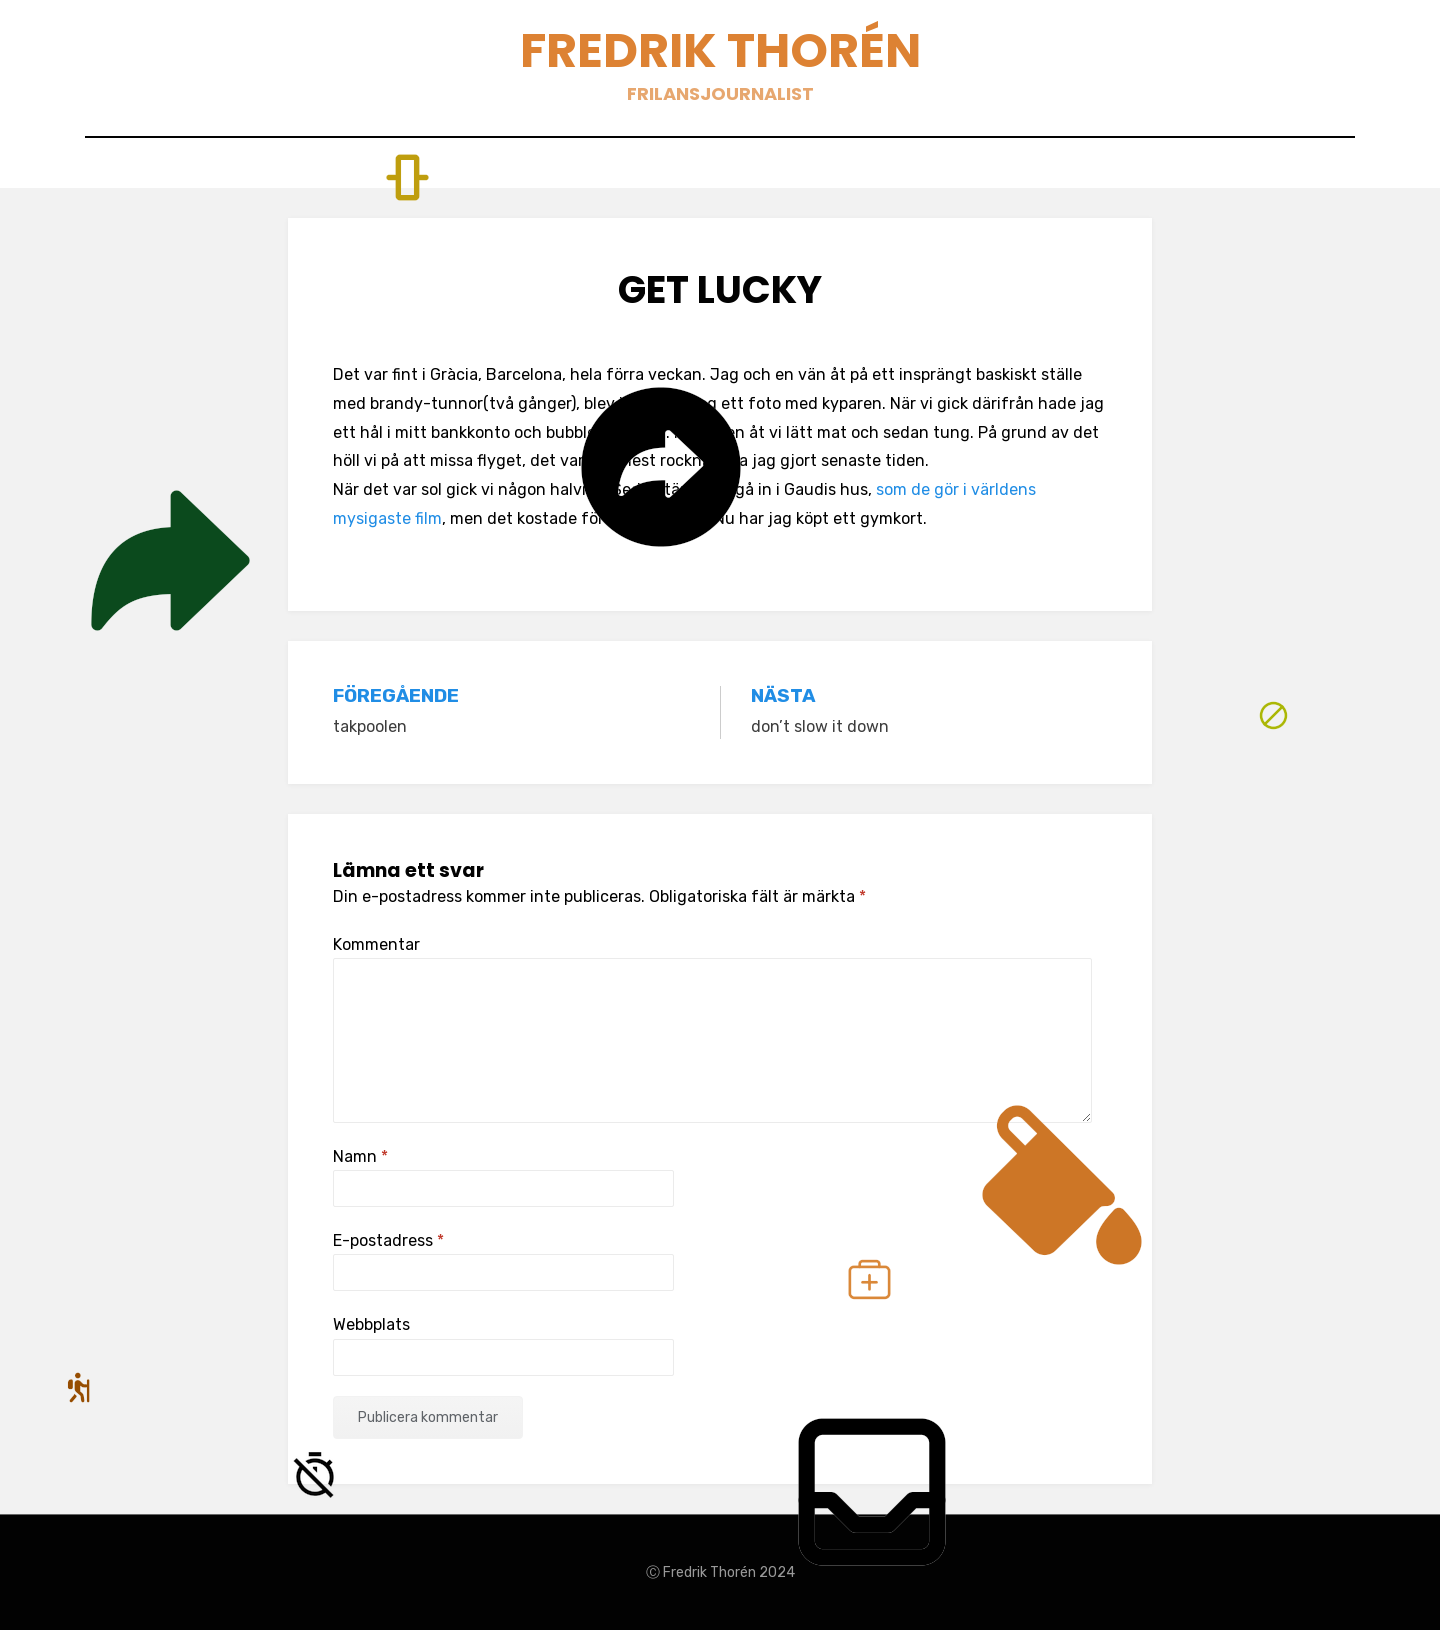 The width and height of the screenshot is (1440, 1630). What do you see at coordinates (79, 1387) in the screenshot?
I see `access hiking trails or outdoor activities` at bounding box center [79, 1387].